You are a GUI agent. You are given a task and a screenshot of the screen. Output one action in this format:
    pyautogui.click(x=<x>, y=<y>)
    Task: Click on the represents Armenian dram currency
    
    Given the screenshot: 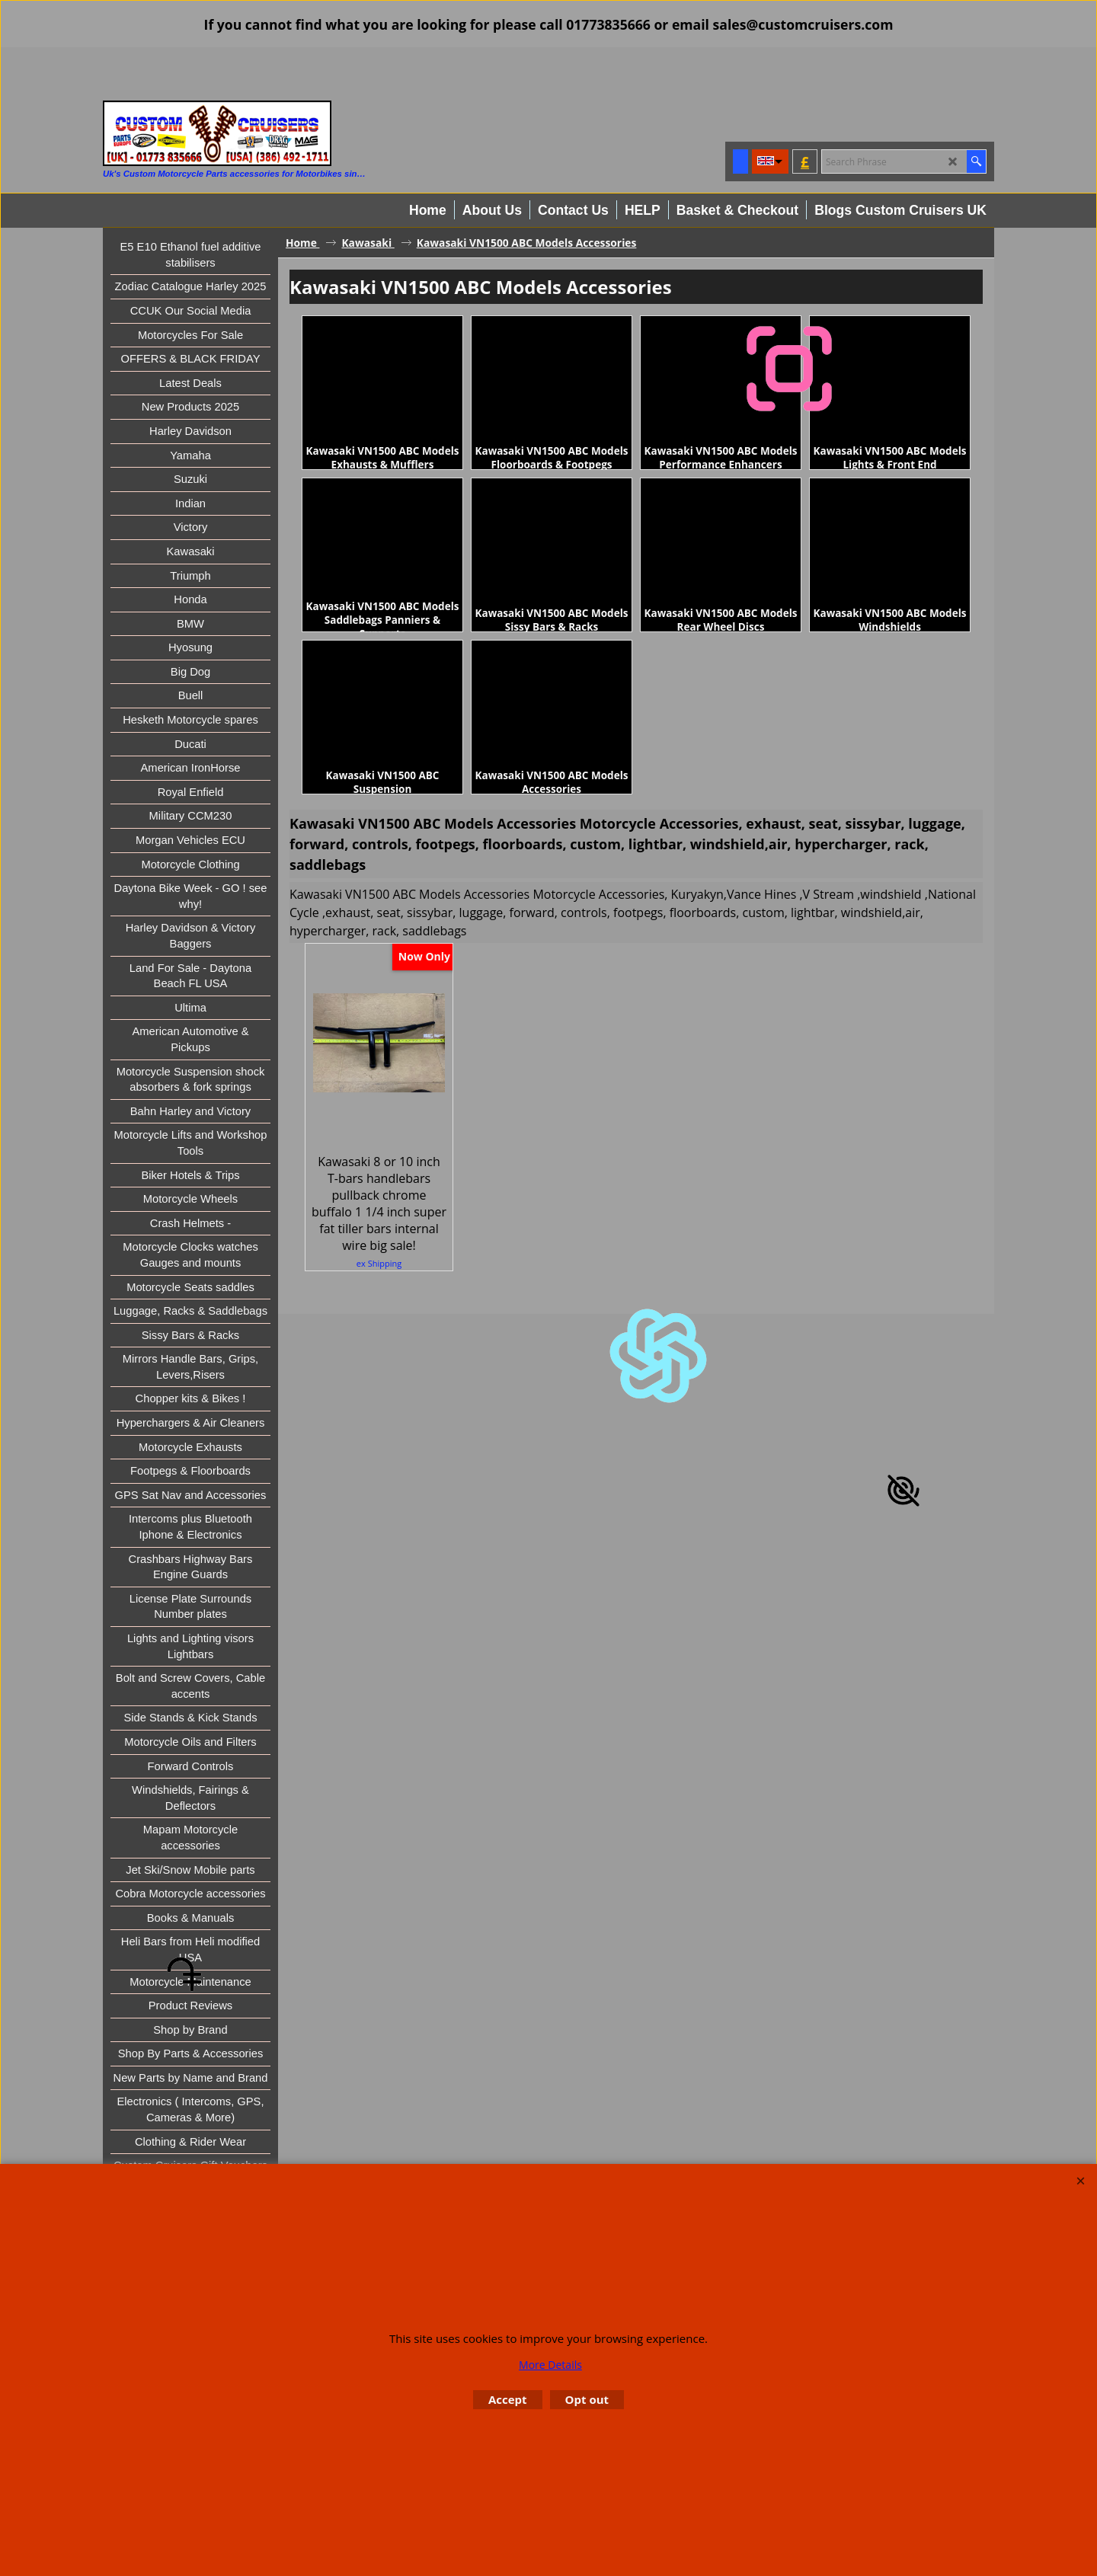 What is the action you would take?
    pyautogui.click(x=184, y=1974)
    